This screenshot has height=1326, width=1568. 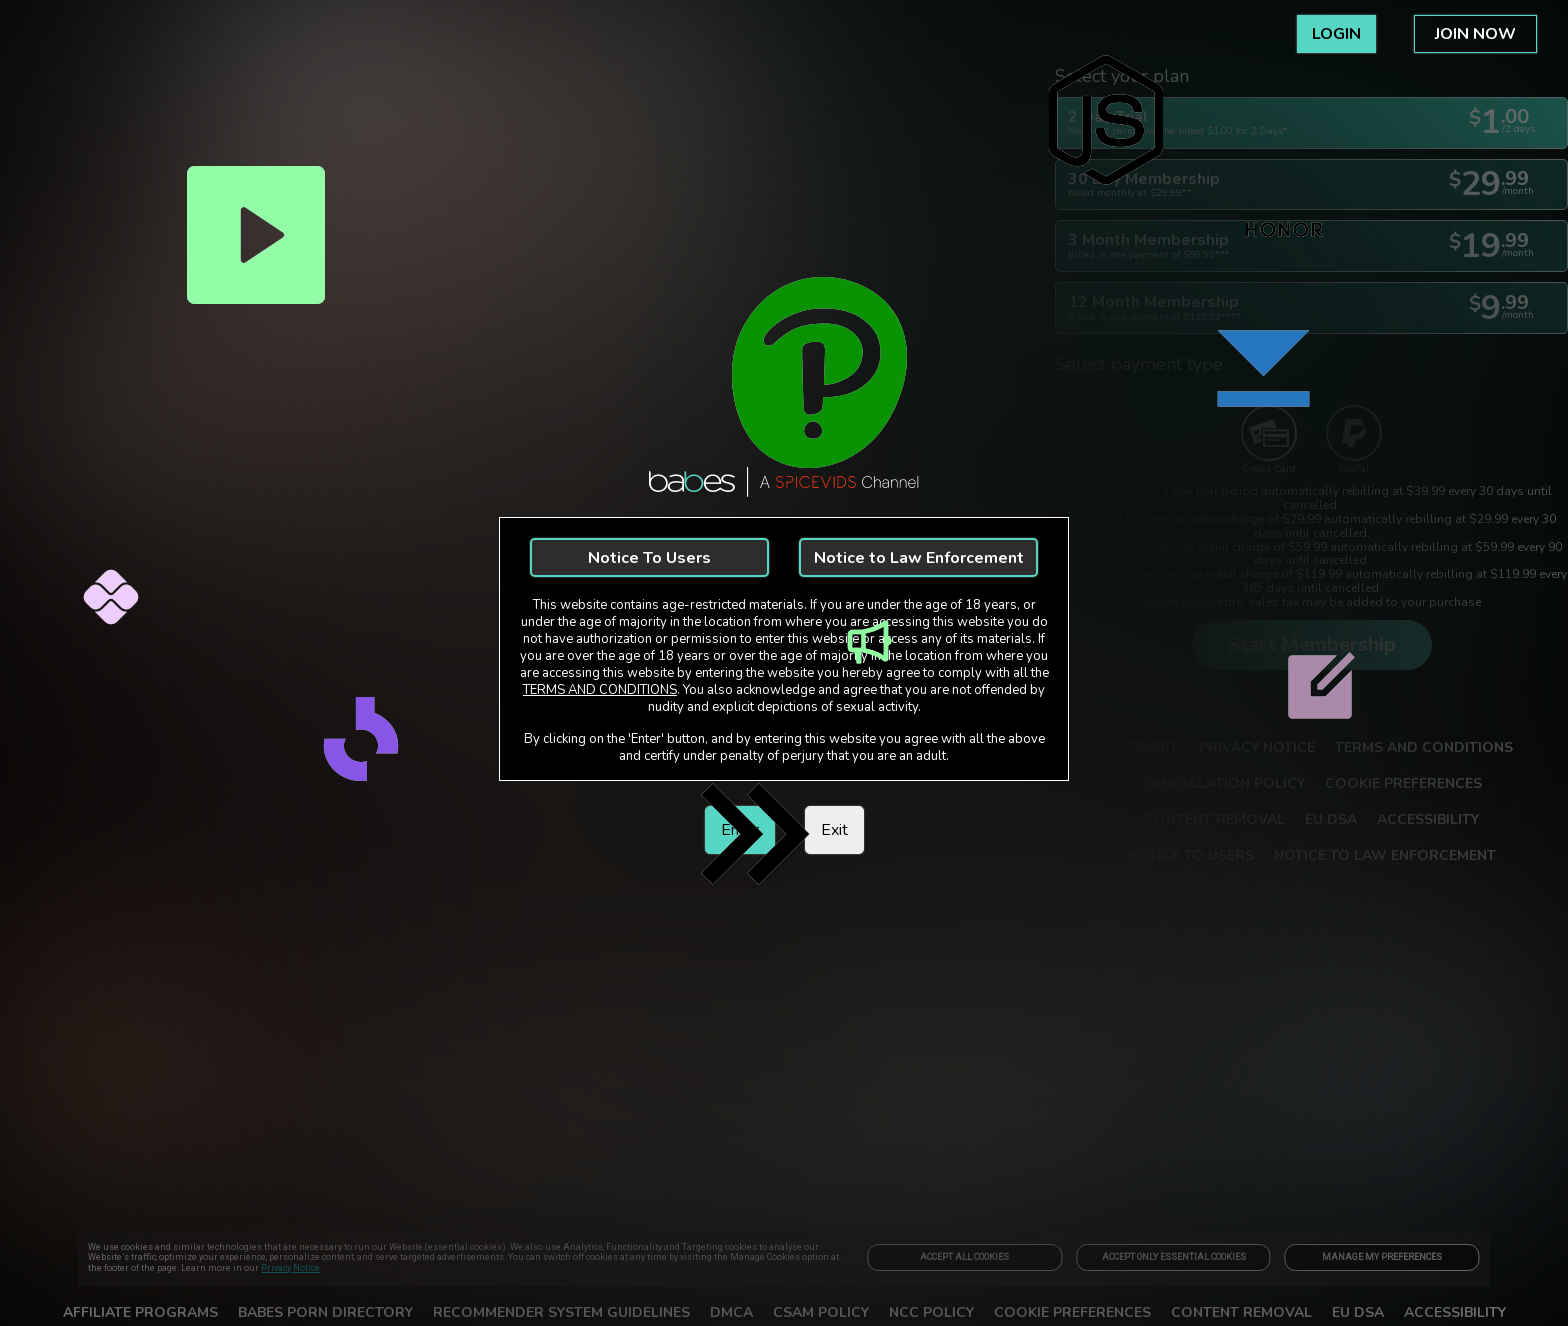 I want to click on skip to bottom of page or list, so click(x=1263, y=368).